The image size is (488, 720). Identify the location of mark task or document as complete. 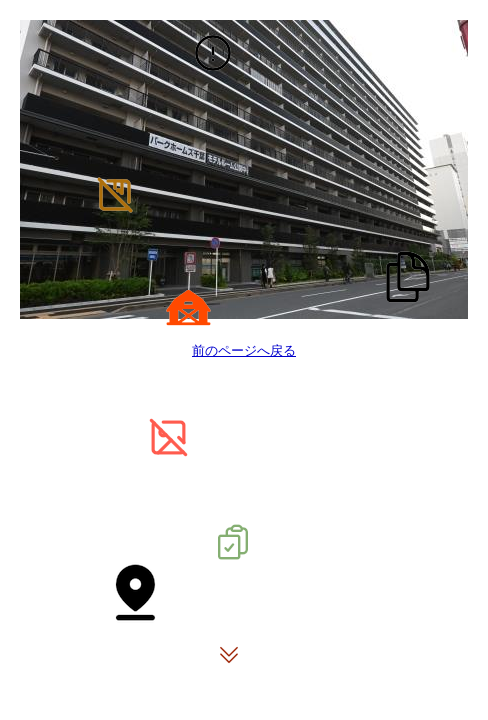
(233, 542).